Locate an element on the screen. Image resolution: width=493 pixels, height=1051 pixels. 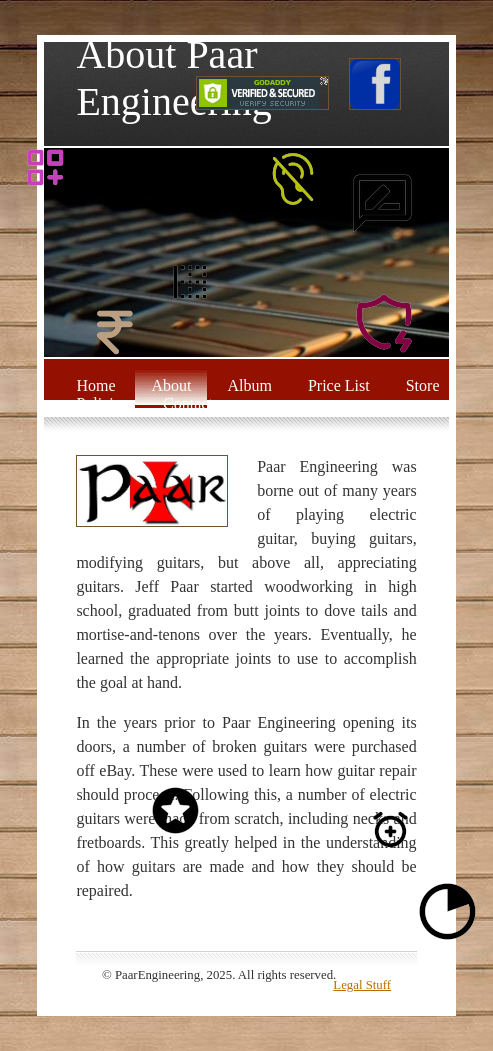
write a review or rating is located at coordinates (382, 203).